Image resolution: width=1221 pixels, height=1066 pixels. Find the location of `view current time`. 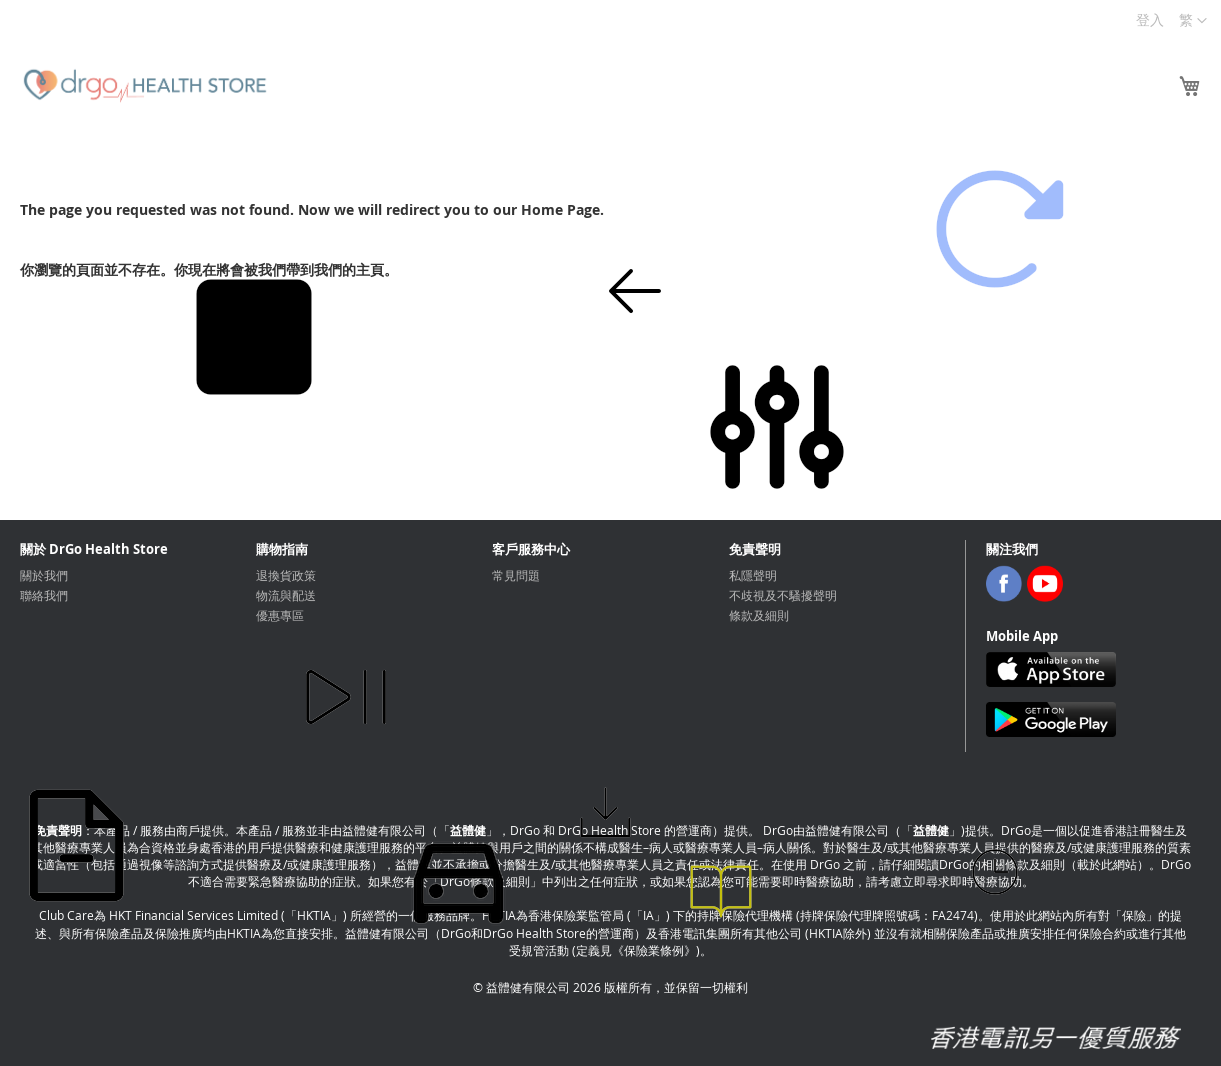

view current time is located at coordinates (995, 872).